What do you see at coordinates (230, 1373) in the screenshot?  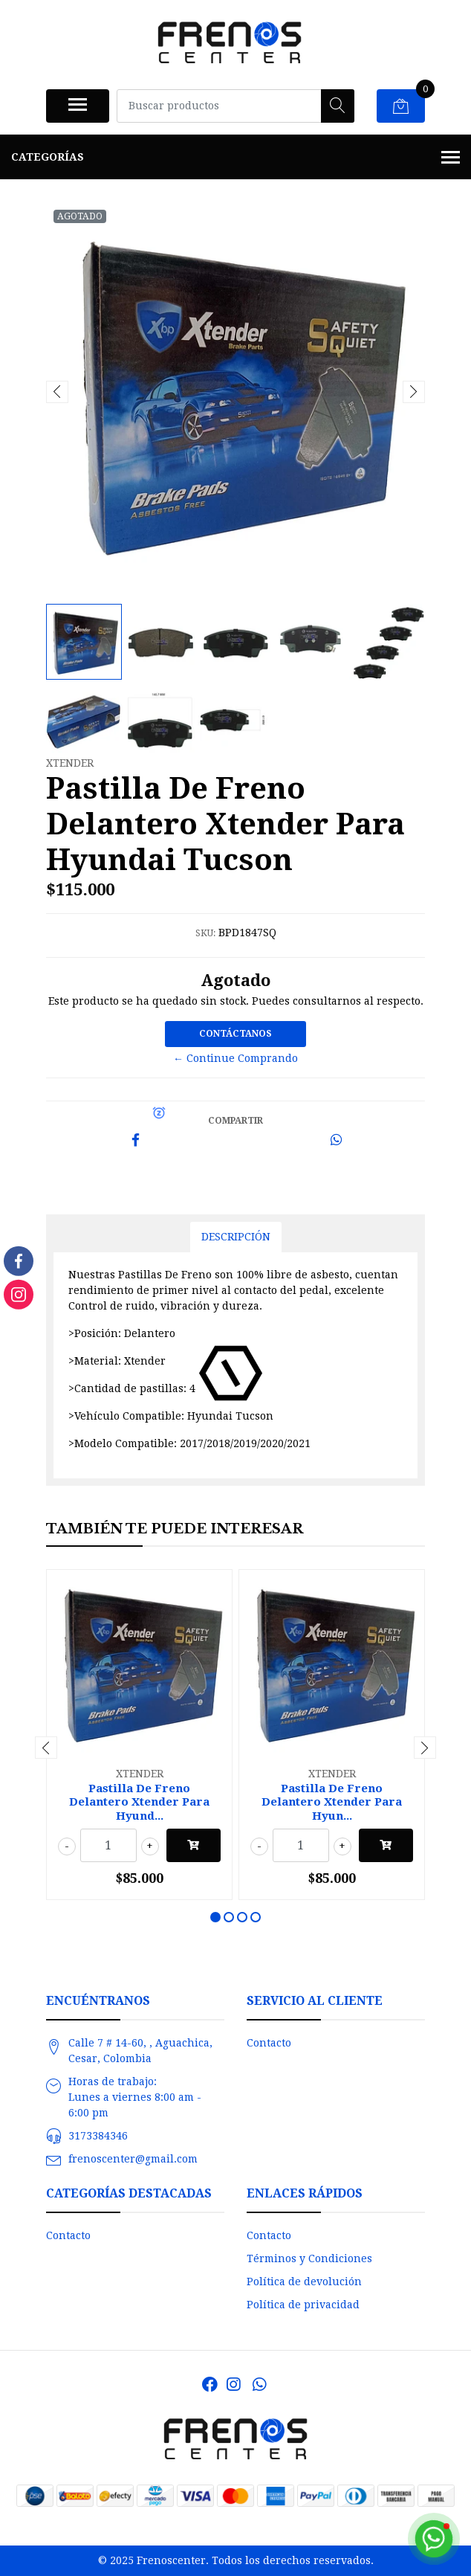 I see `access system settings` at bounding box center [230, 1373].